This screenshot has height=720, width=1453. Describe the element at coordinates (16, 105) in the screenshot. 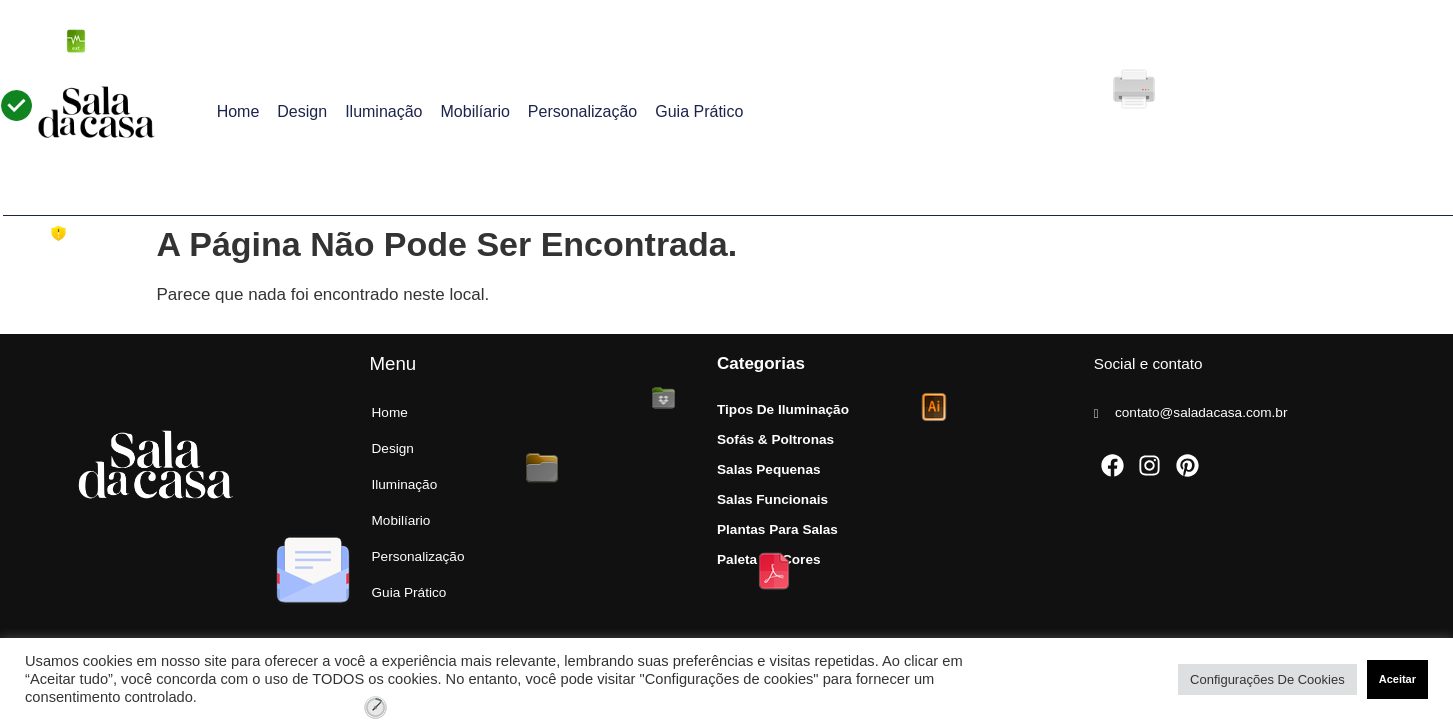

I see `confirm or apply changes in a dialog` at that location.